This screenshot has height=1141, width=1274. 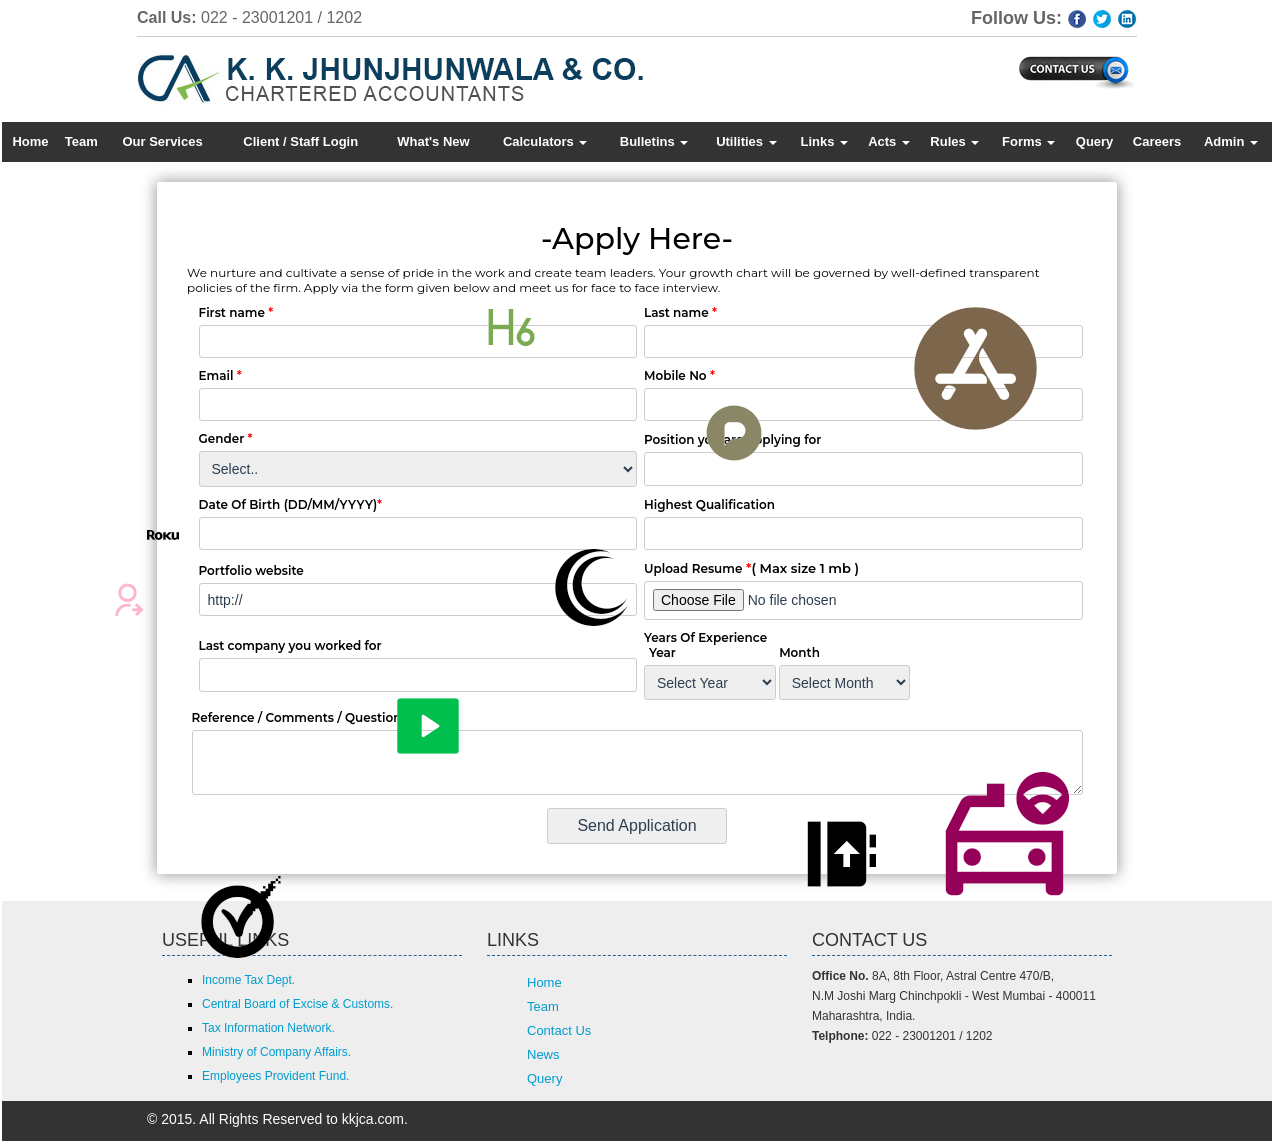 I want to click on share a user profile with others, so click(x=127, y=600).